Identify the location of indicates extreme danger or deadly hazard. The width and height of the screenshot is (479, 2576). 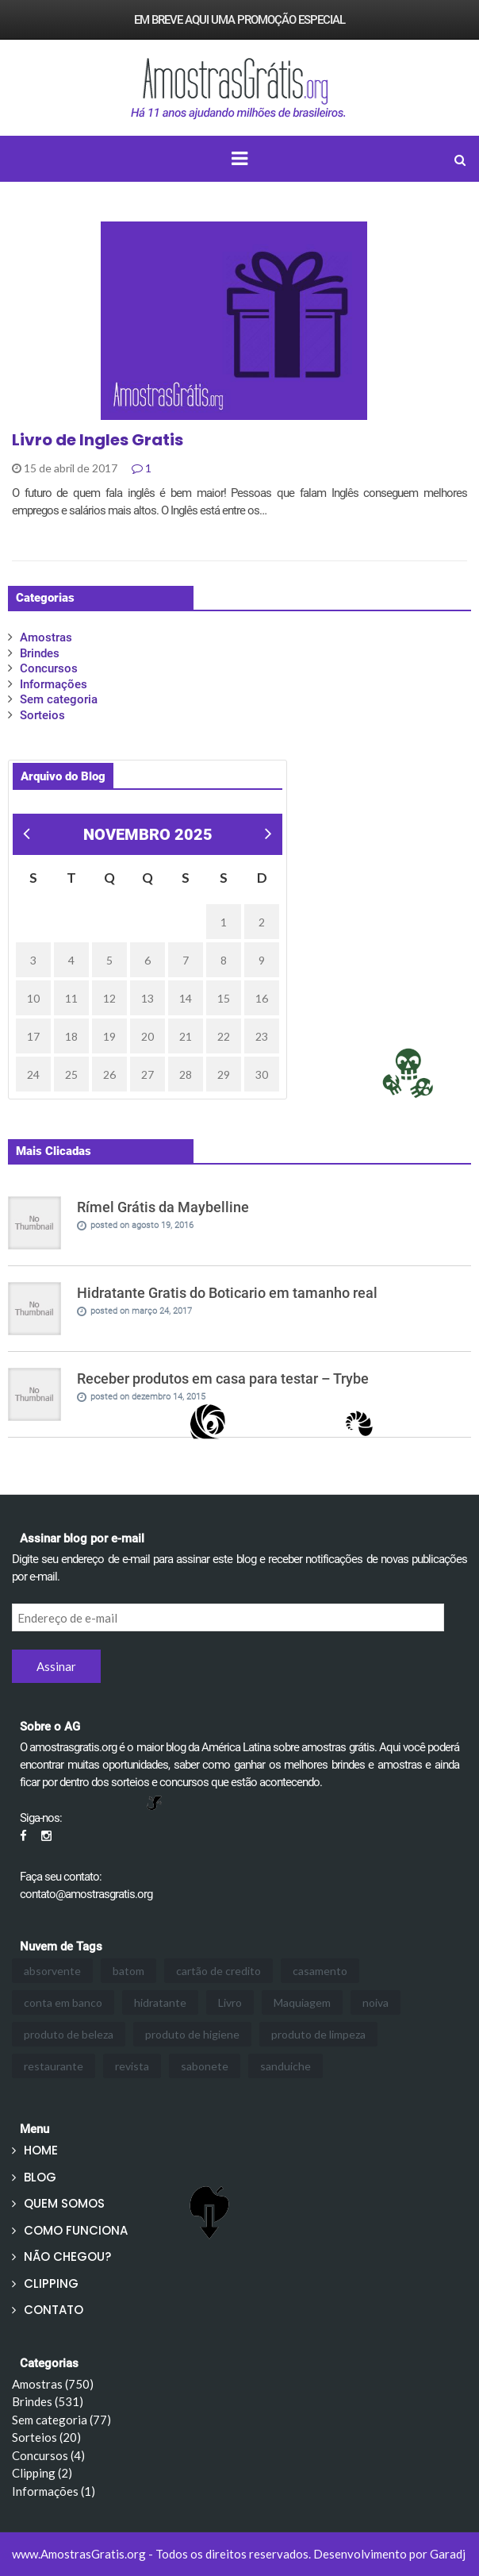
(408, 1073).